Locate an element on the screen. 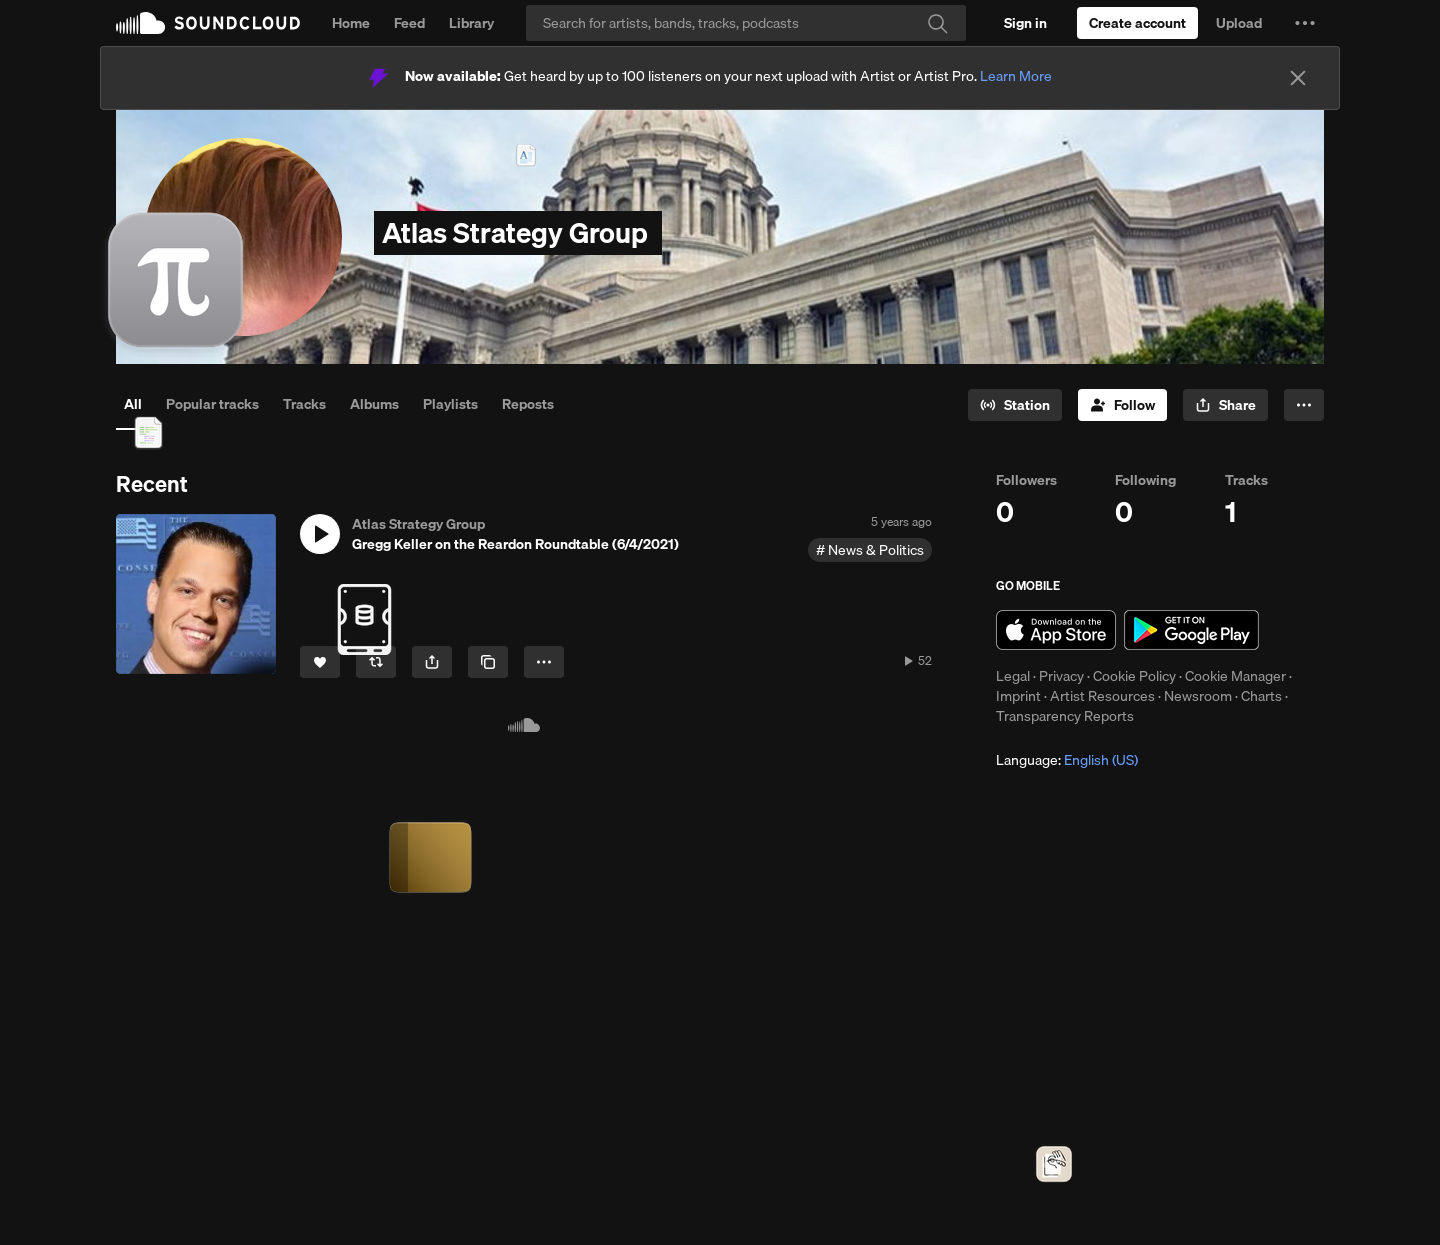 The image size is (1440, 1245). access the desktop folder is located at coordinates (430, 854).